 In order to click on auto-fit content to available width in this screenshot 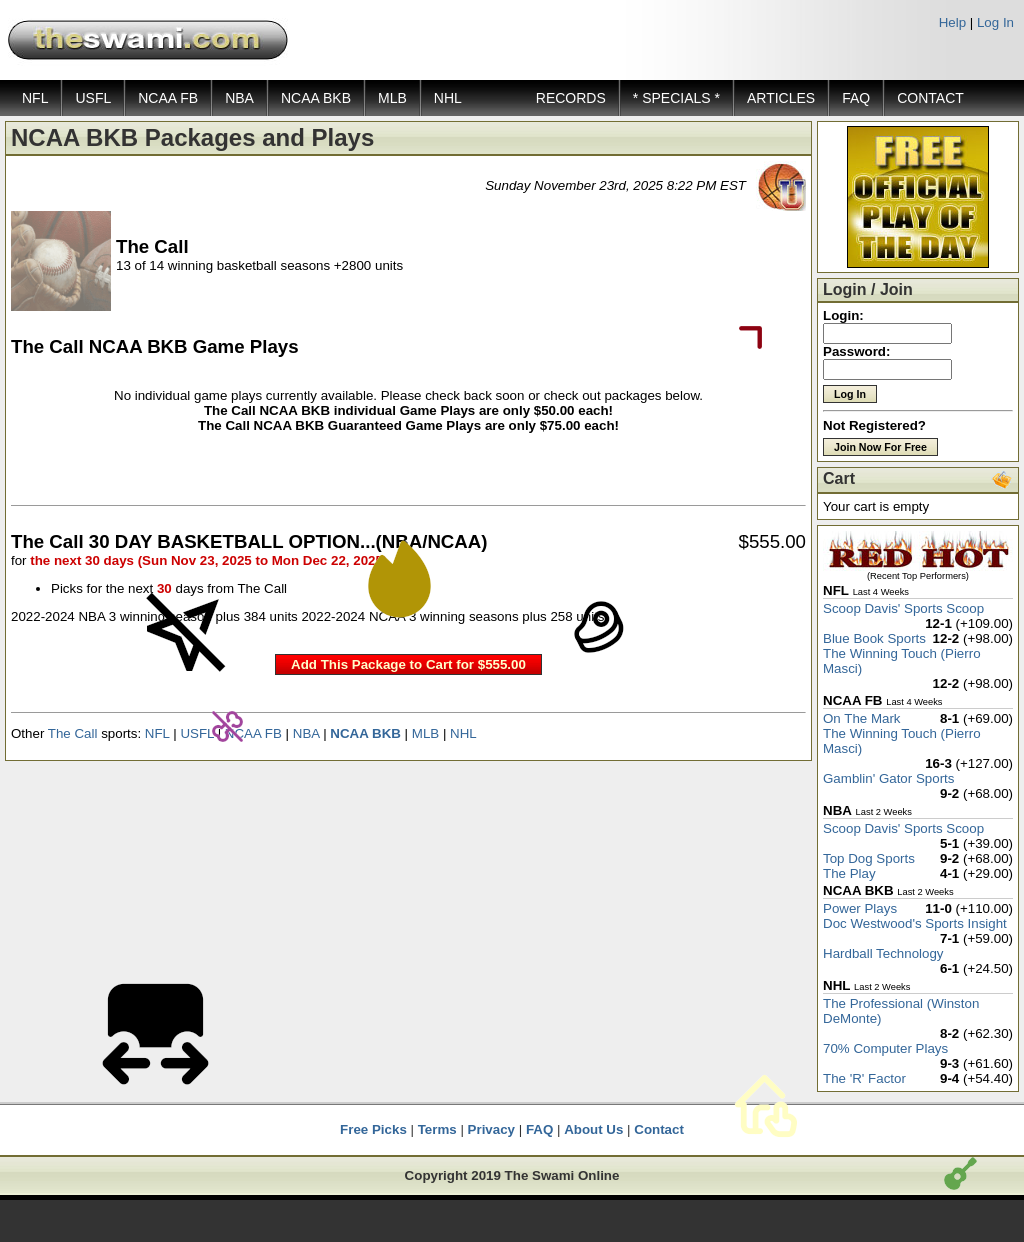, I will do `click(155, 1031)`.